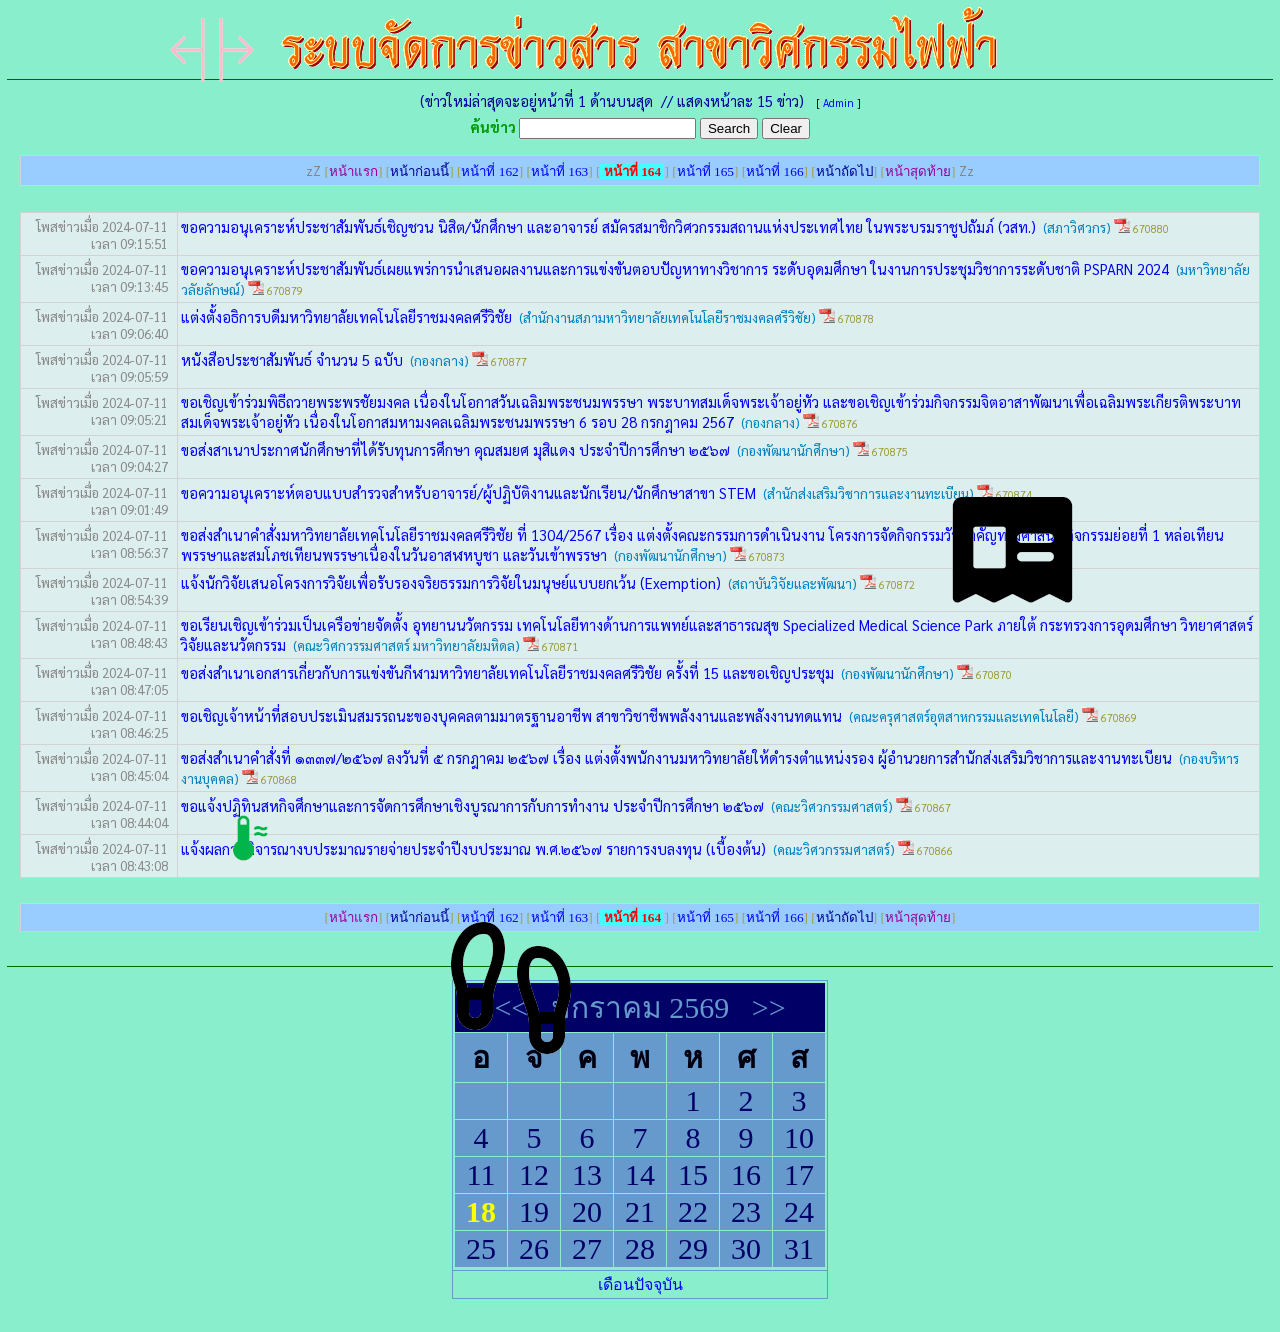 This screenshot has height=1332, width=1280. I want to click on view step count or walking activity, so click(511, 988).